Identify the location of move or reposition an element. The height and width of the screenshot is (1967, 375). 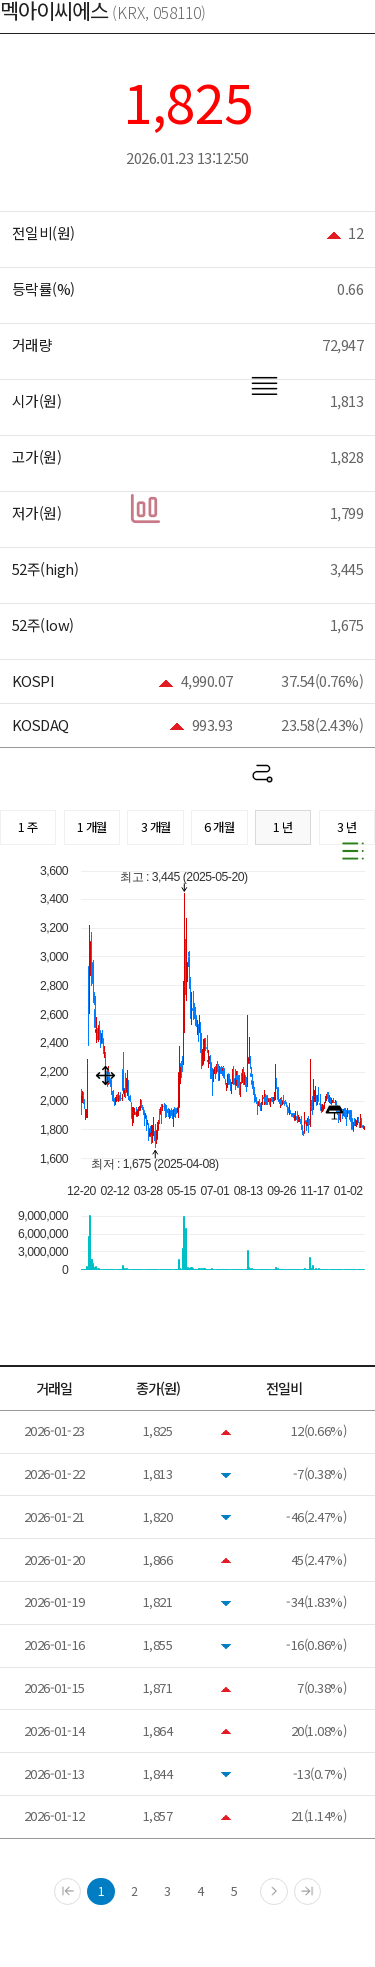
(105, 1075).